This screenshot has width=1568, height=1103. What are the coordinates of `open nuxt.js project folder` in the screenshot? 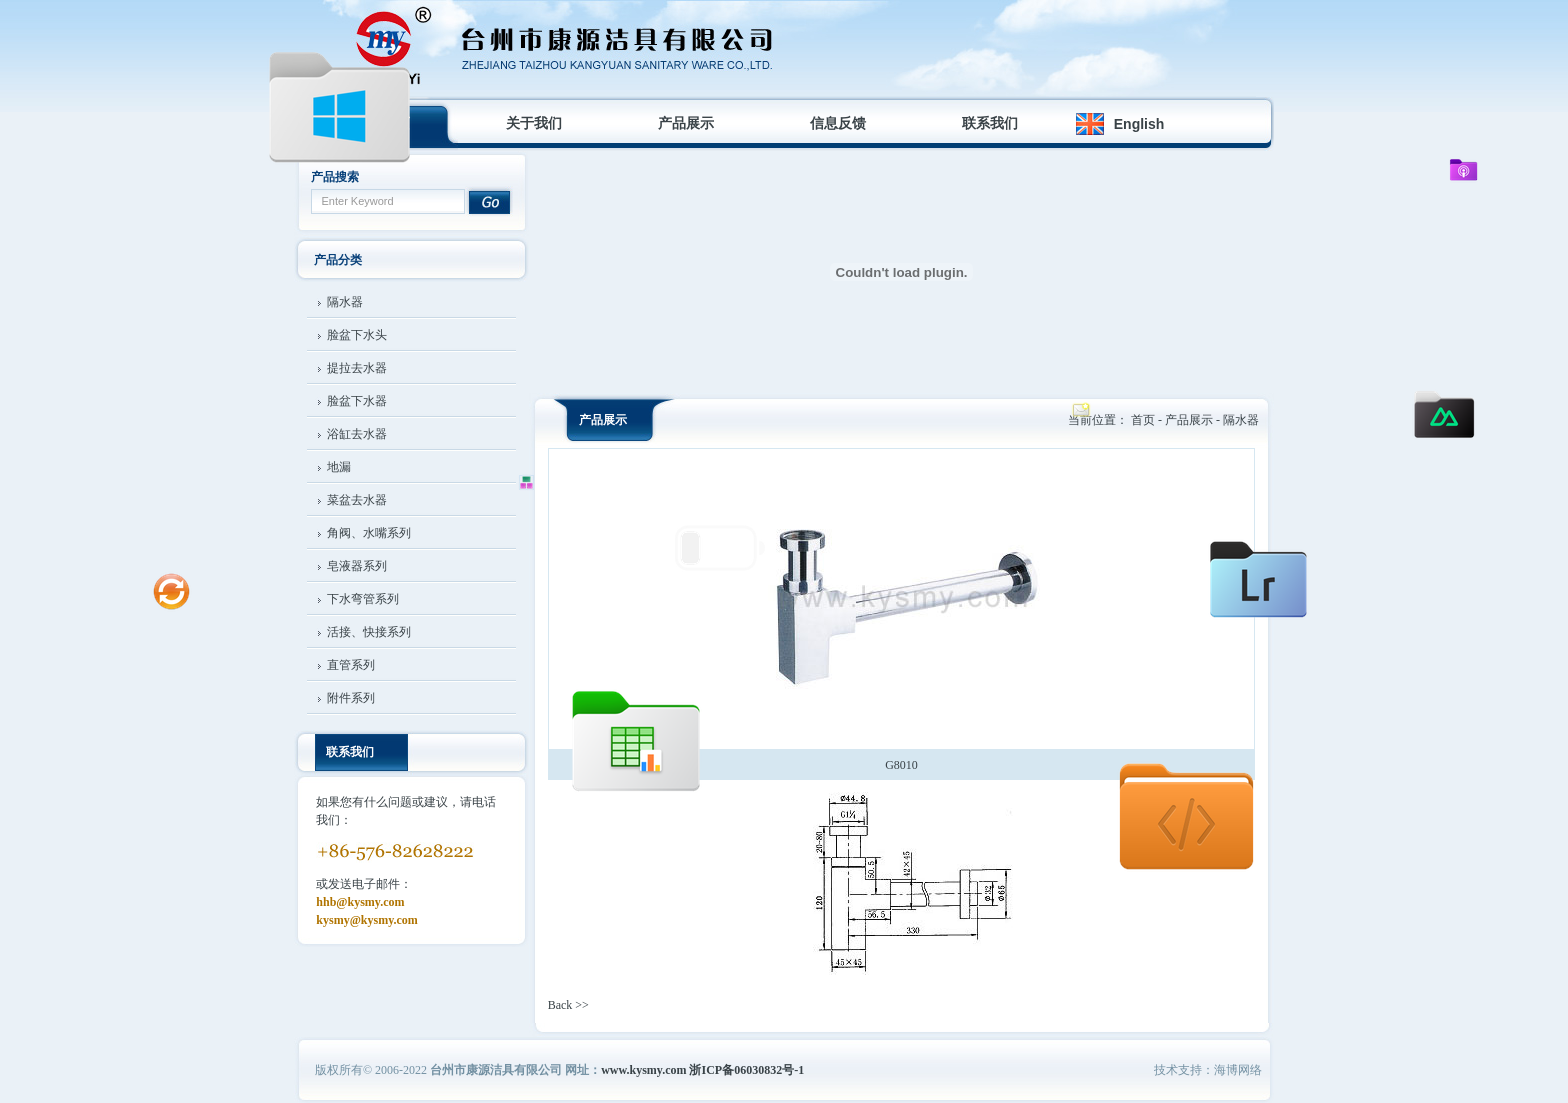 It's located at (1444, 416).